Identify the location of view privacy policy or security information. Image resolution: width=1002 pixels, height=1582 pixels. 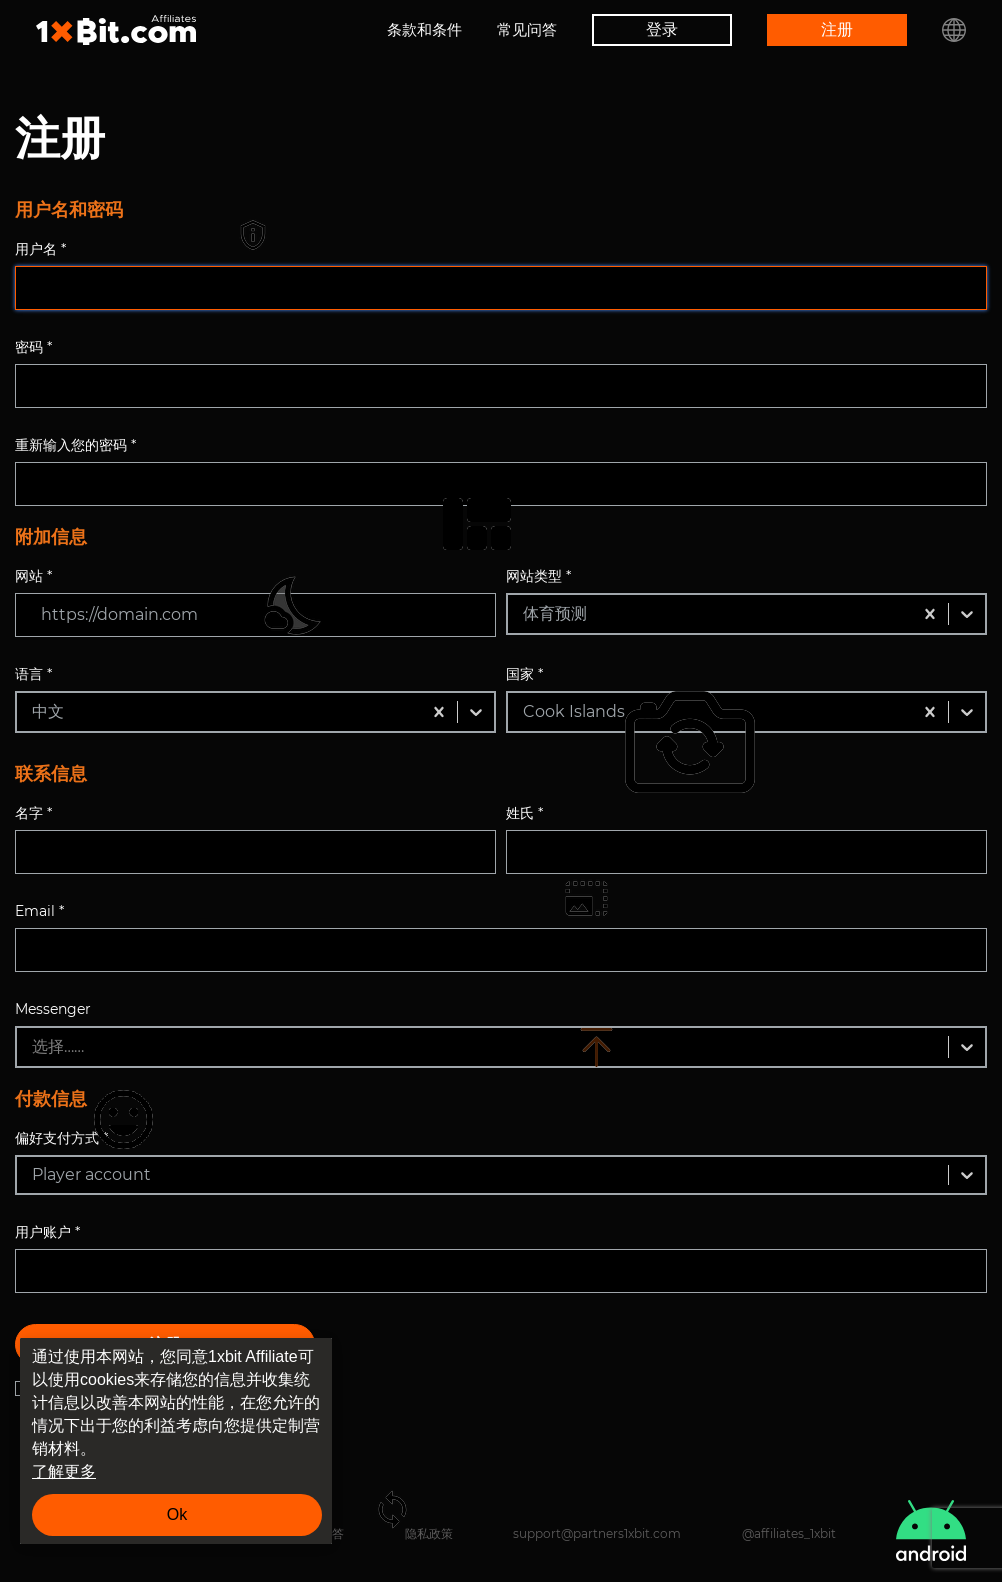
(253, 235).